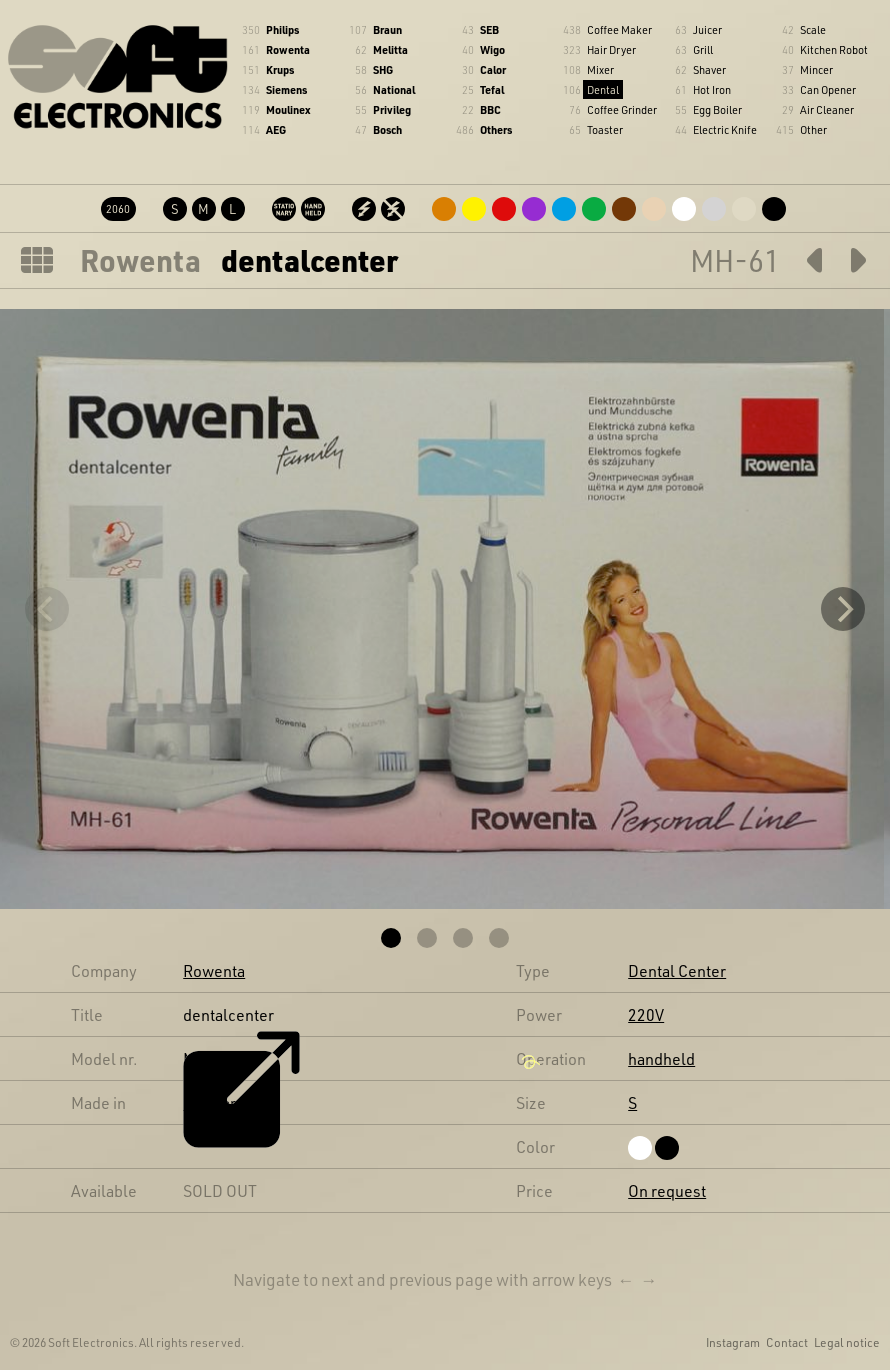 This screenshot has width=890, height=1370. I want to click on activate freehand drawing or scribble mode, so click(530, 1062).